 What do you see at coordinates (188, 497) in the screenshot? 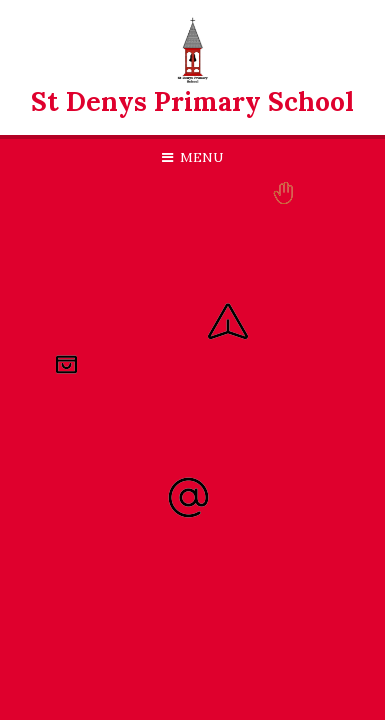
I see `enter an email address` at bounding box center [188, 497].